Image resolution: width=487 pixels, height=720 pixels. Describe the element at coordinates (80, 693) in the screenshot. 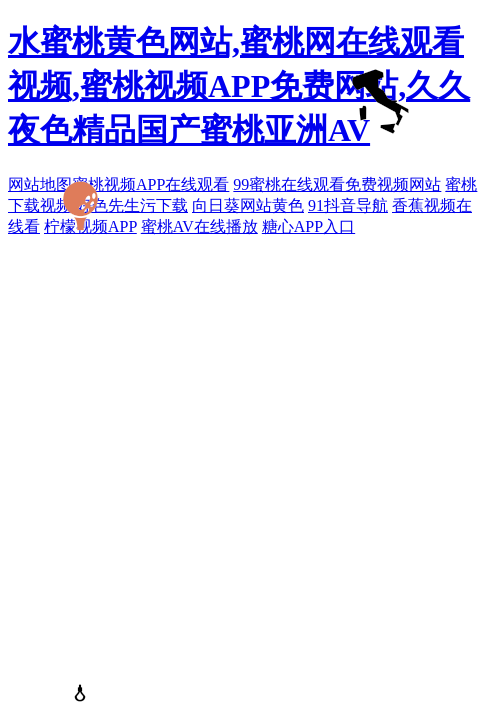

I see `suicide icon` at that location.